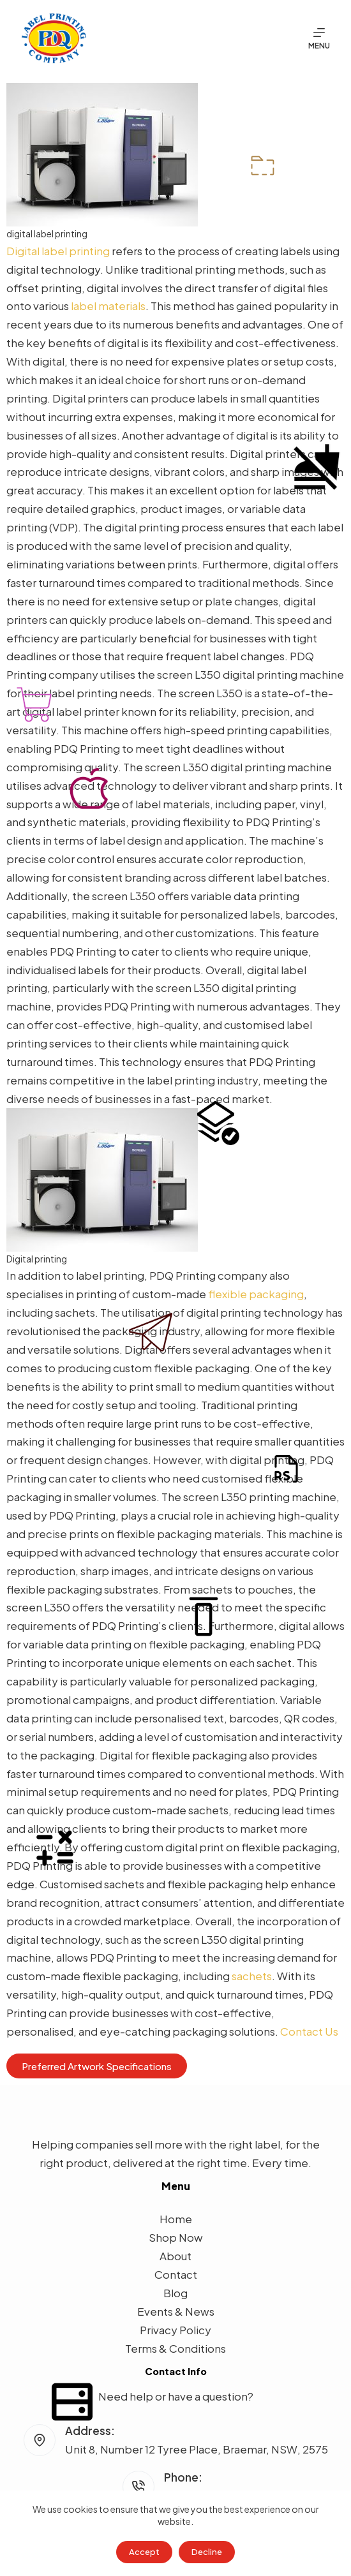 Image resolution: width=351 pixels, height=2576 pixels. I want to click on align element to top edge, so click(204, 1616).